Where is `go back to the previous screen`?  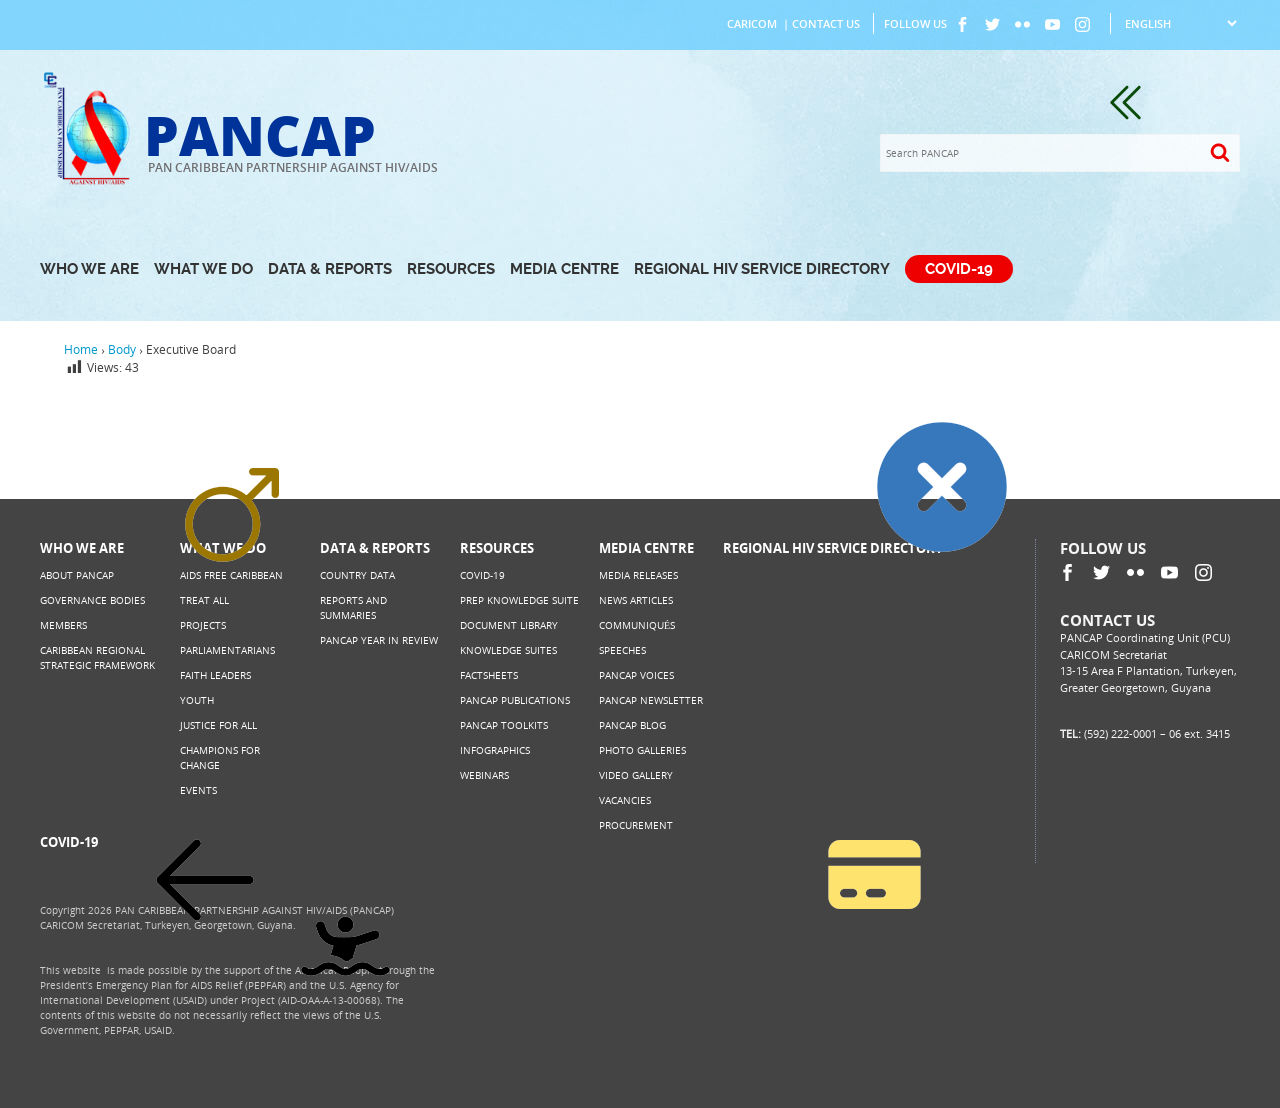 go back to the previous screen is located at coordinates (205, 880).